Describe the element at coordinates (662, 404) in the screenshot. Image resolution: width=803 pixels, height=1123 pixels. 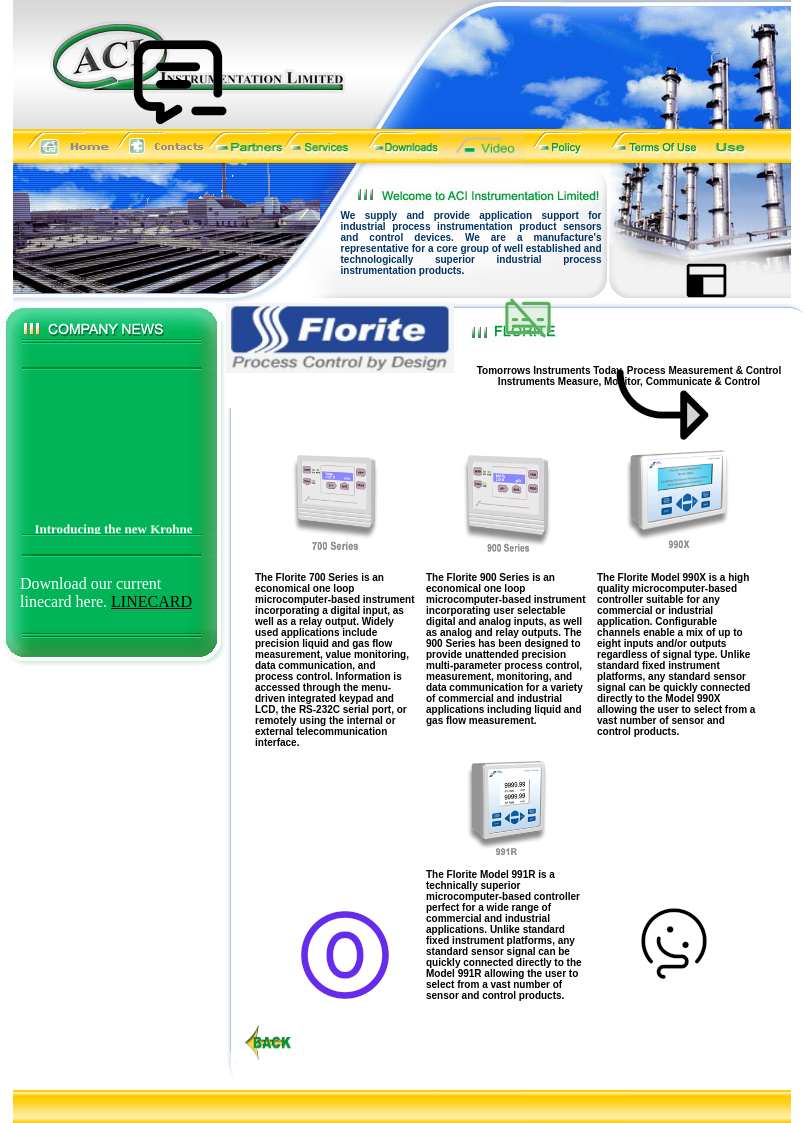
I see `reply to a message or comment` at that location.